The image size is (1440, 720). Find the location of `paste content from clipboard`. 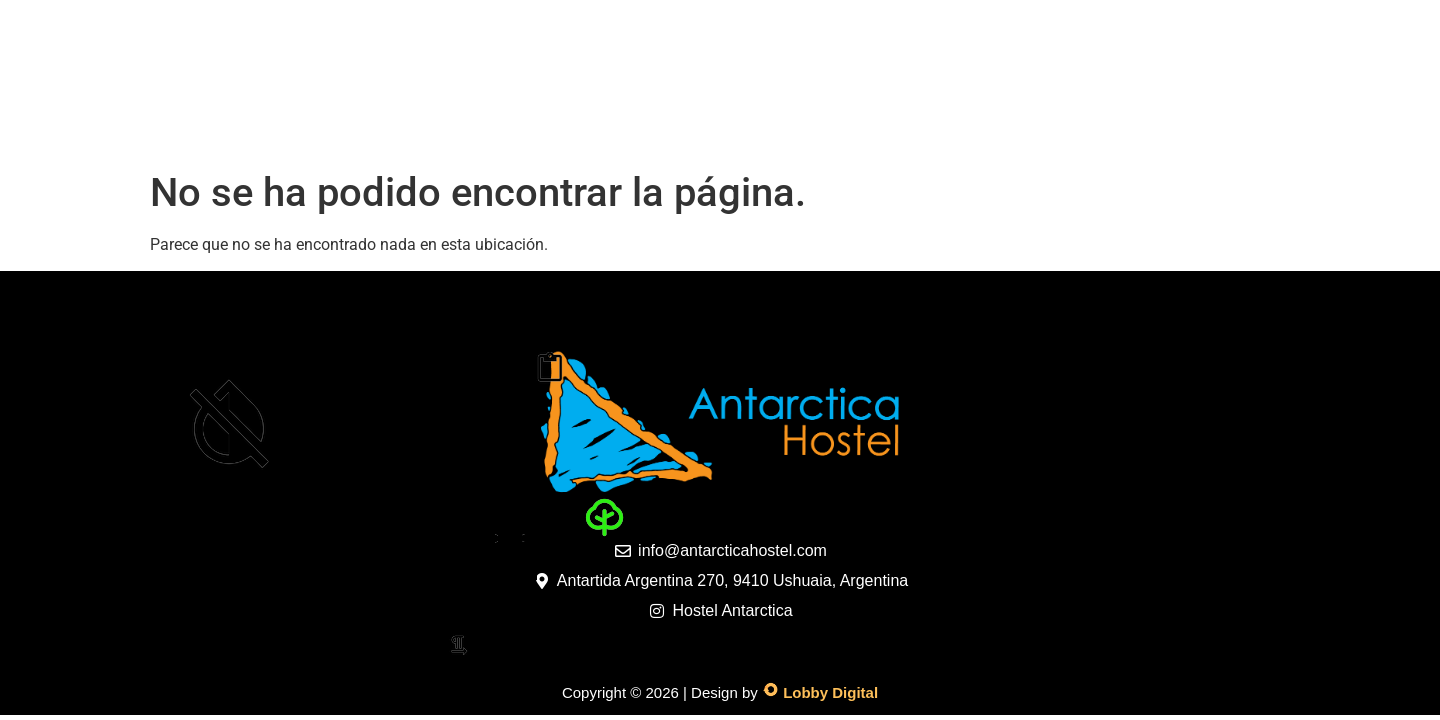

paste content from clipboard is located at coordinates (550, 368).